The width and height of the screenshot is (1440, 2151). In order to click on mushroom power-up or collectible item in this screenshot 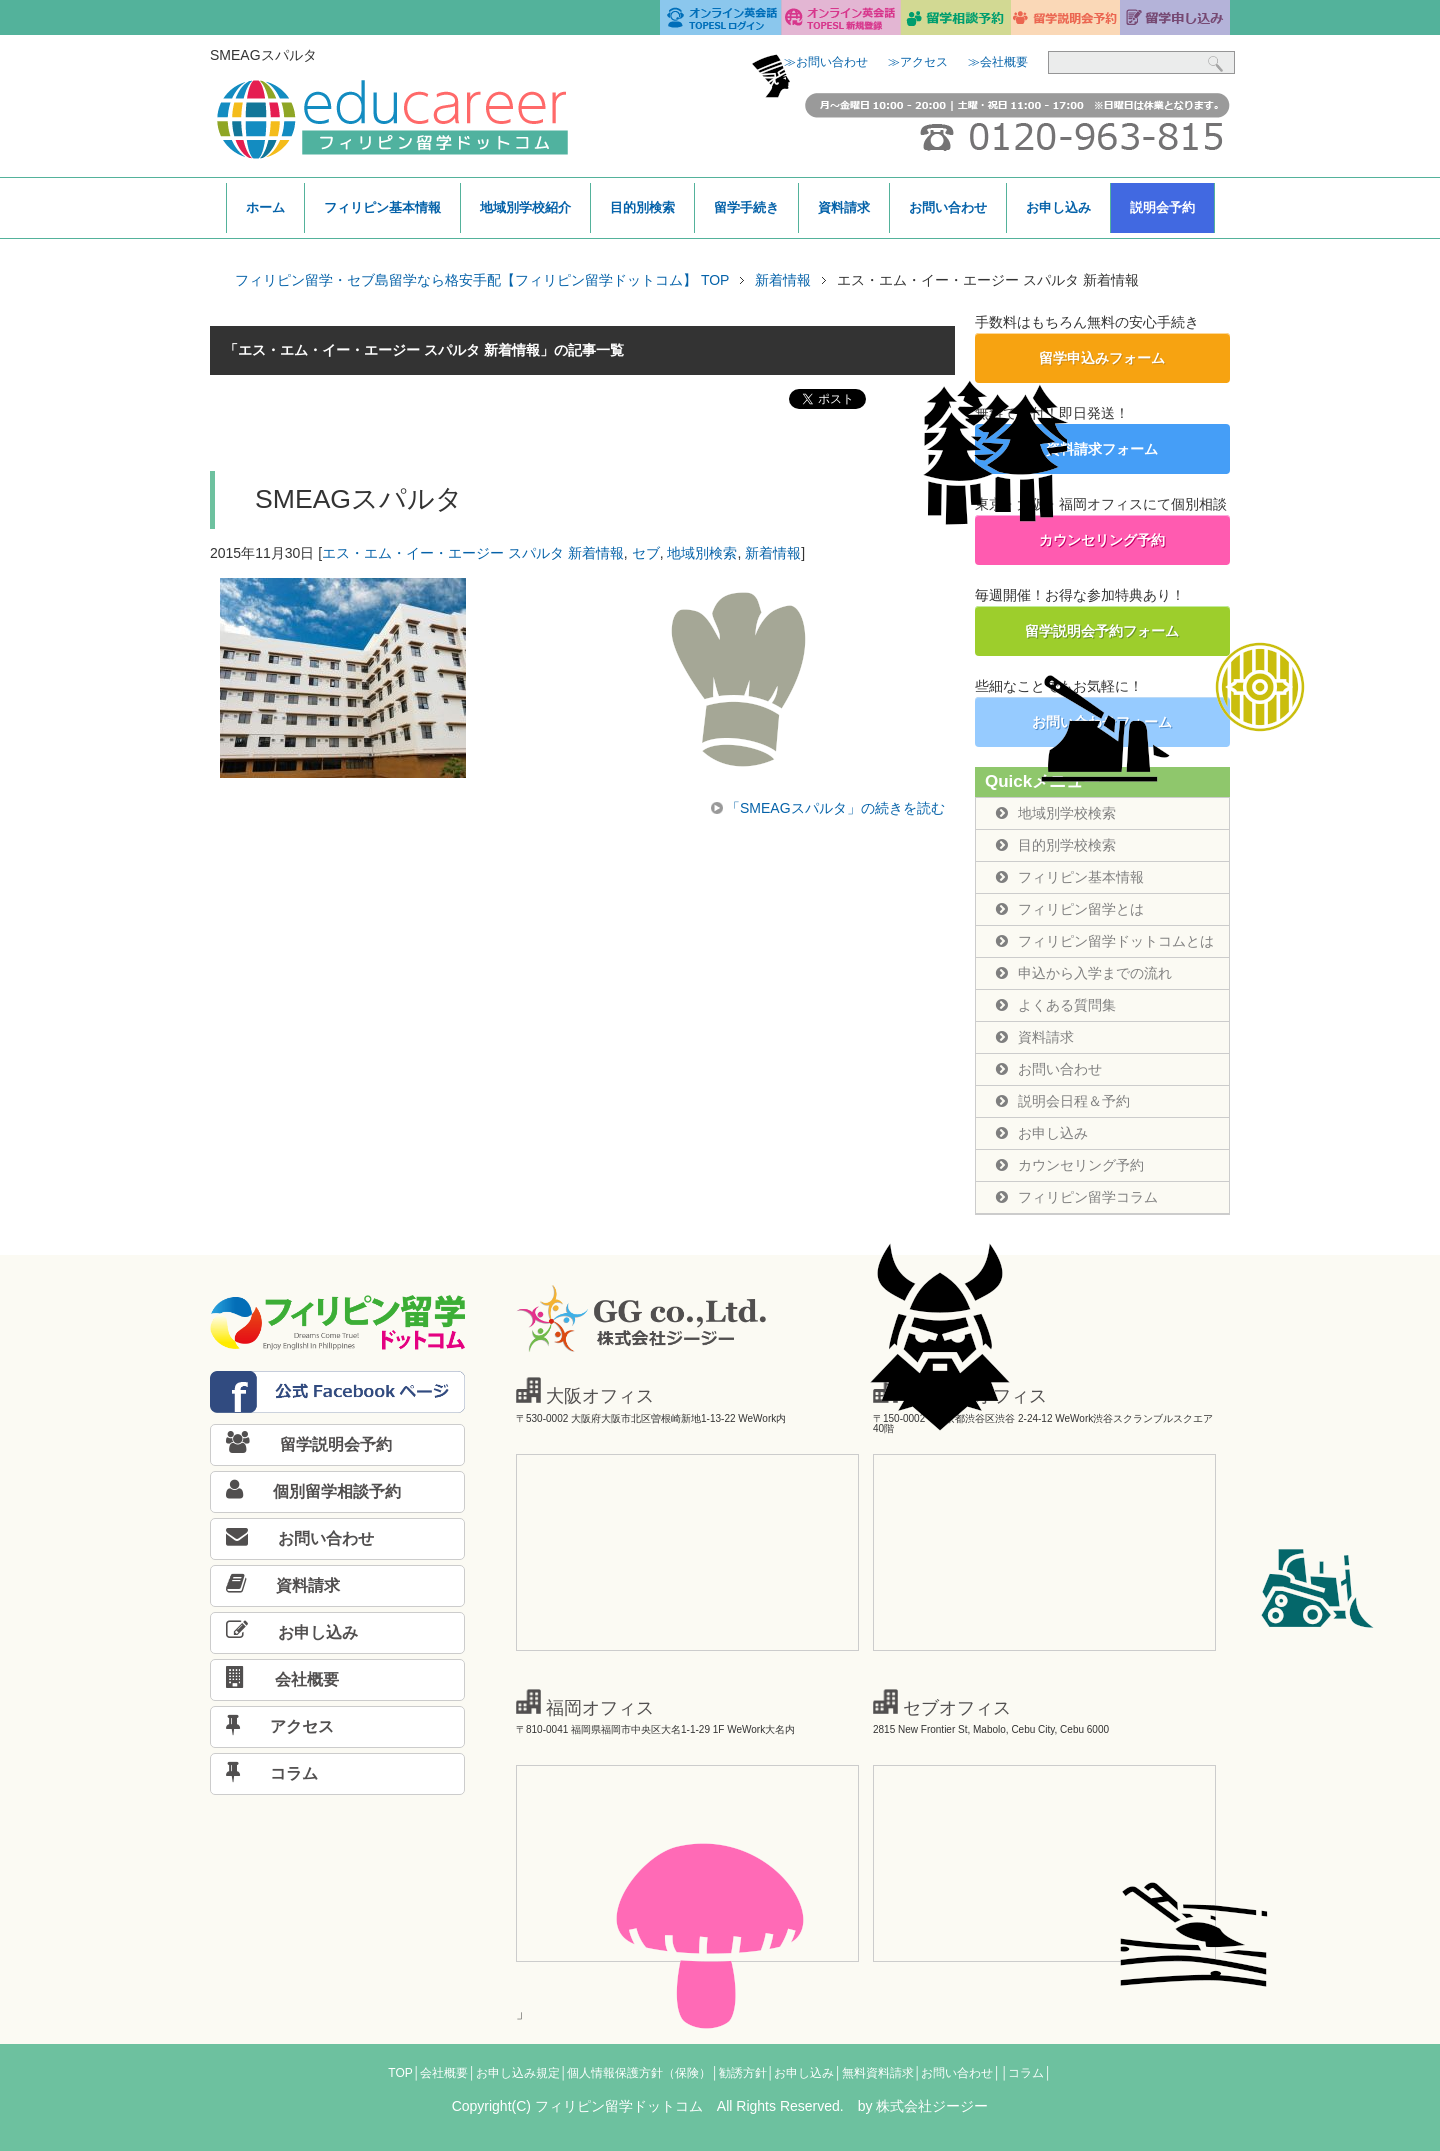, I will do `click(709, 1934)`.